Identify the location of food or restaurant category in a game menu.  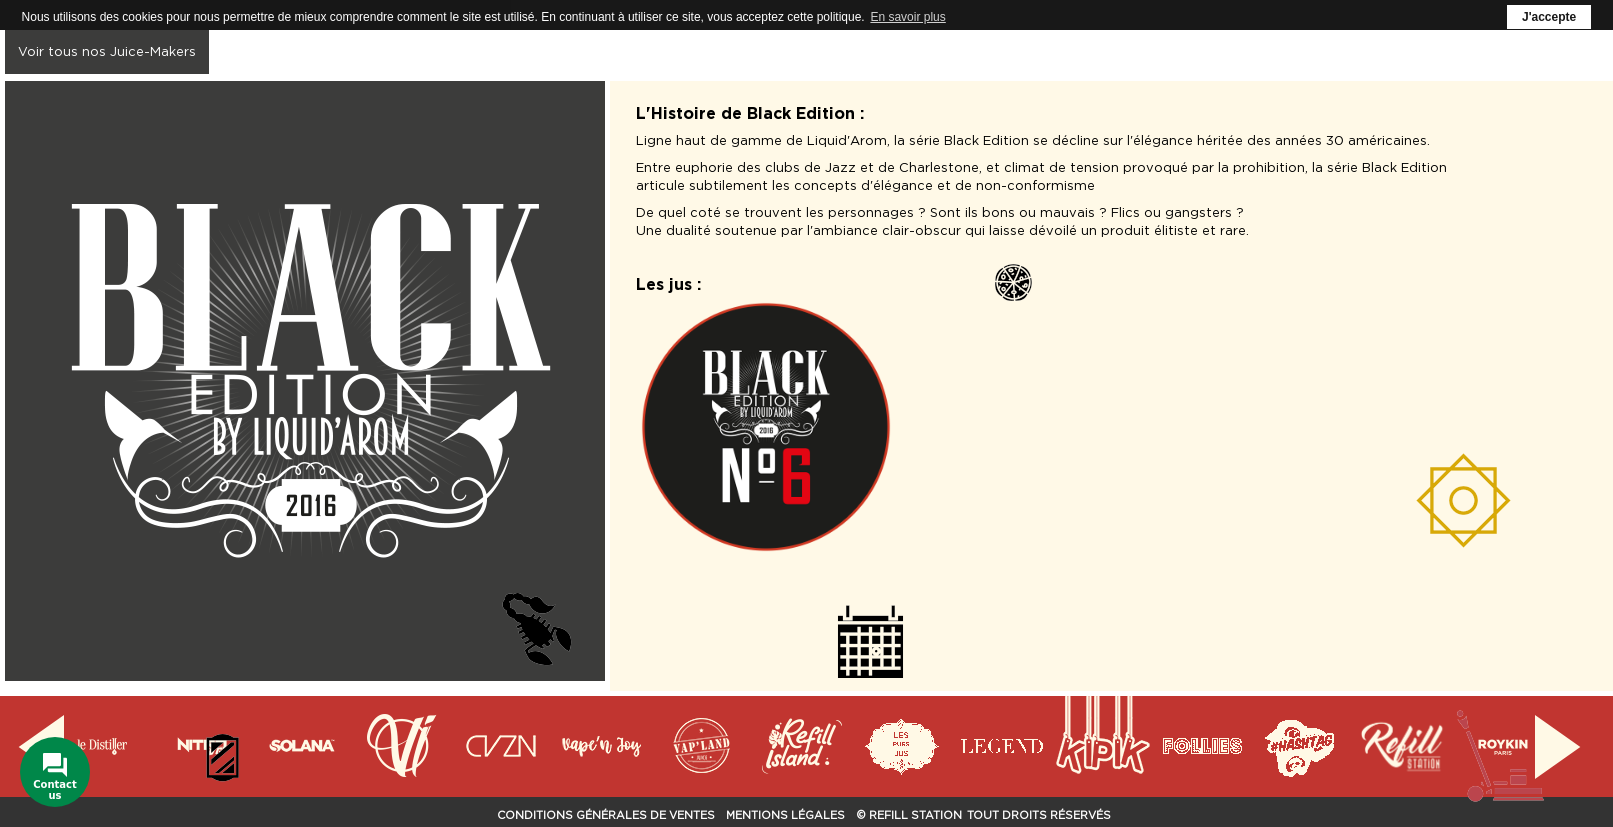
(1013, 282).